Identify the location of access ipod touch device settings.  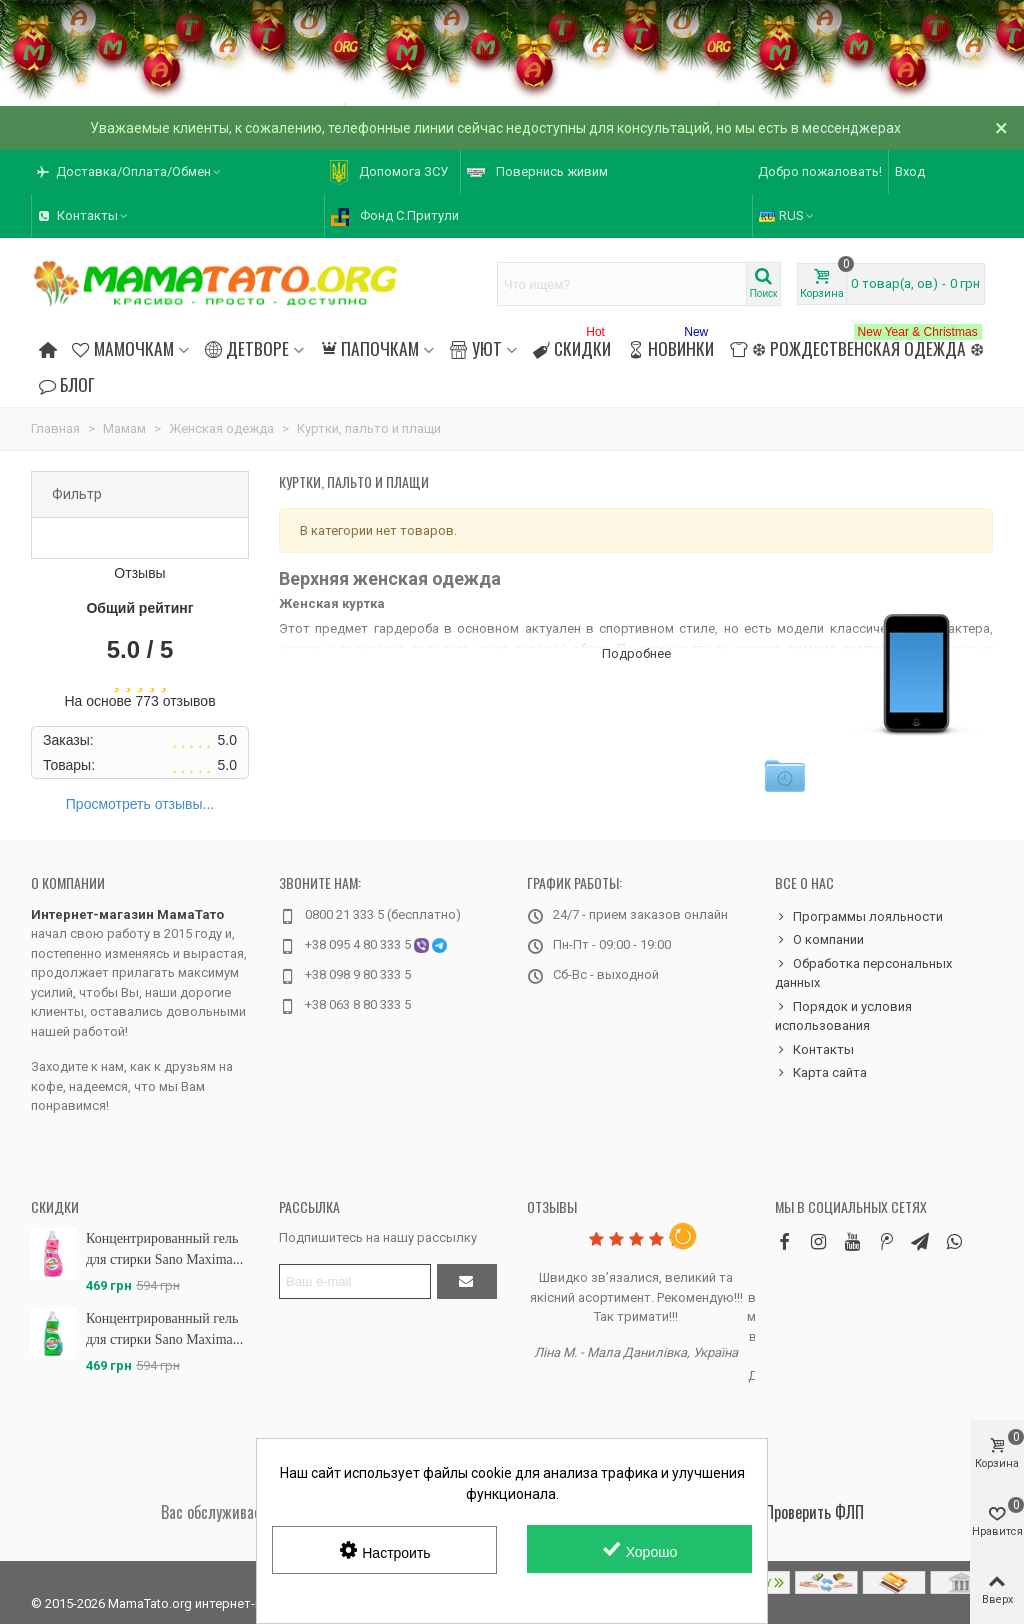
(916, 671).